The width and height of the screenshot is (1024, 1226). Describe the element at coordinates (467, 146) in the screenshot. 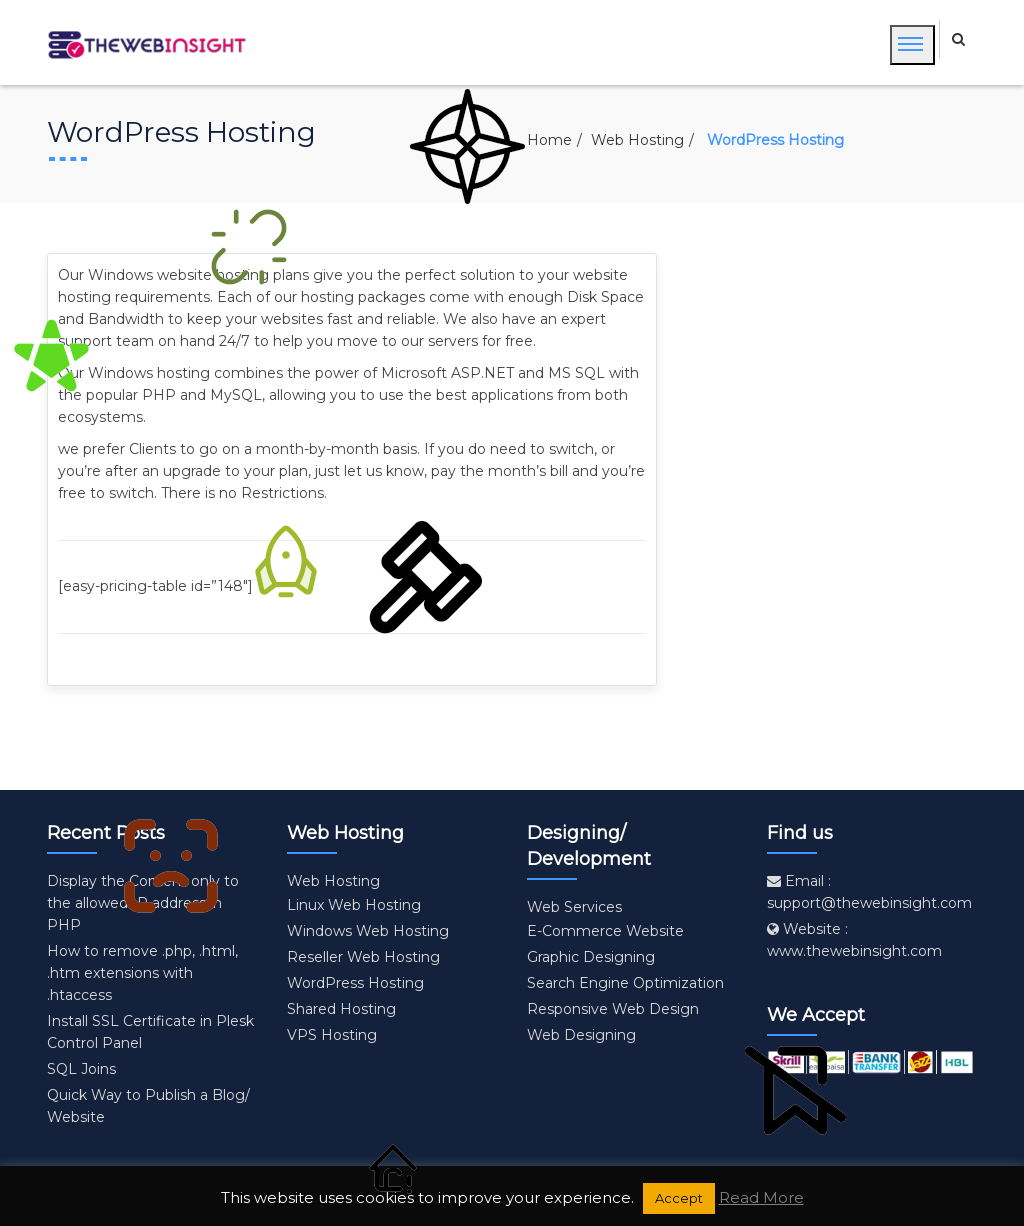

I see `access navigation or orientation tools` at that location.